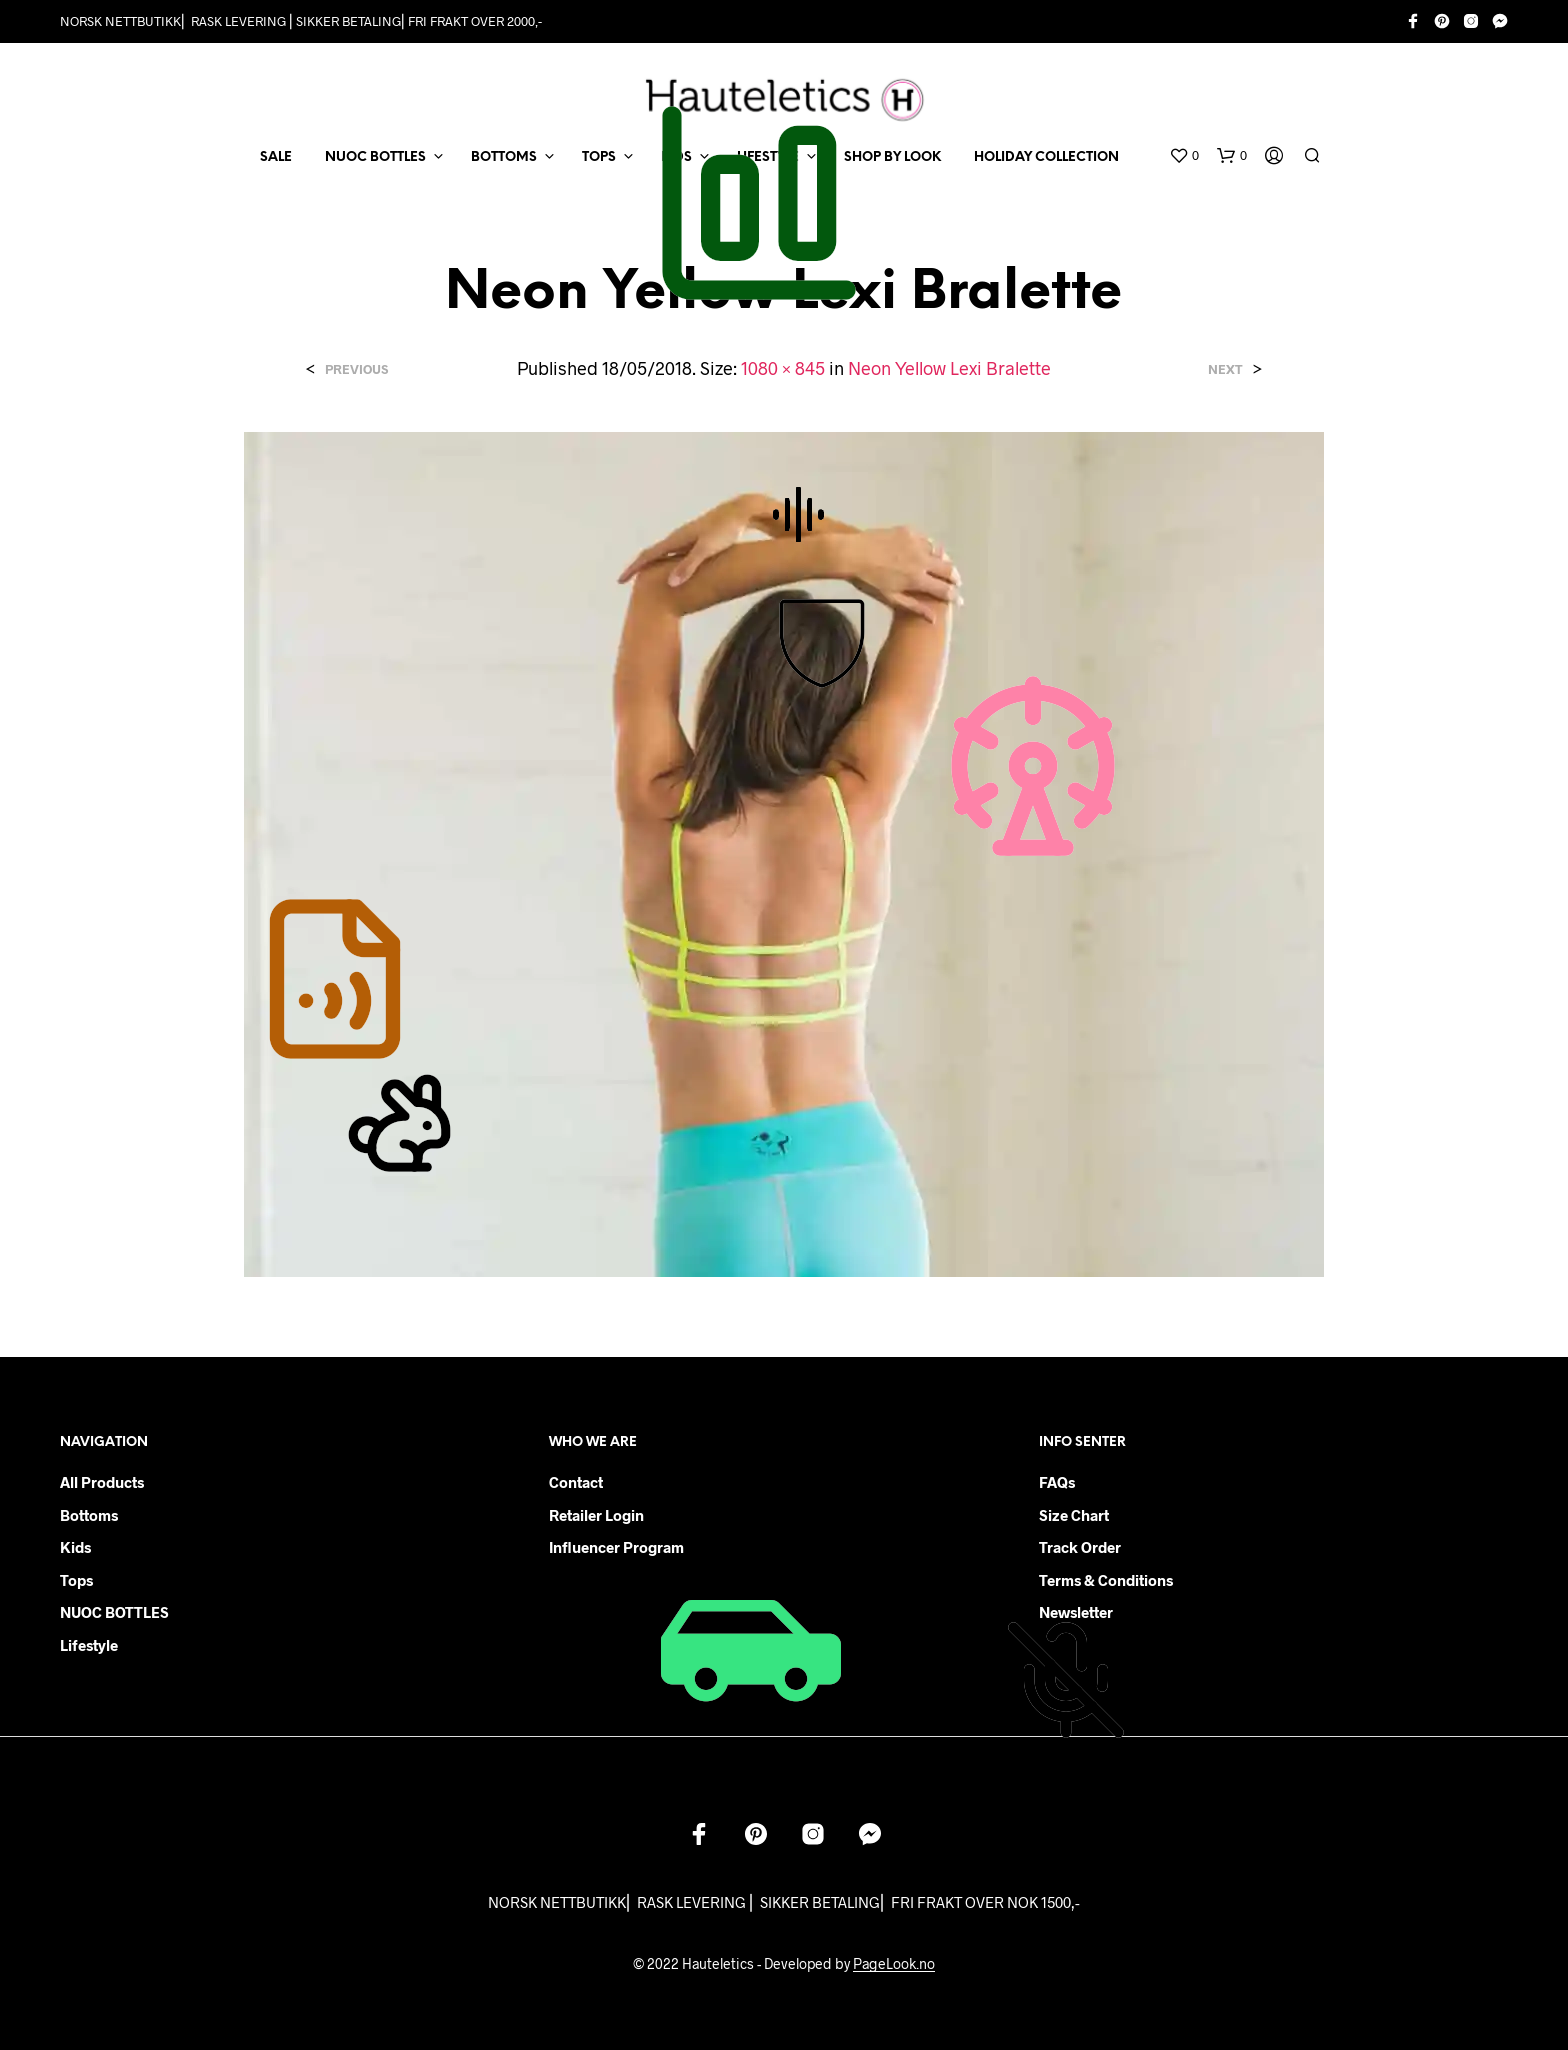  What do you see at coordinates (335, 979) in the screenshot?
I see `open audio file` at bounding box center [335, 979].